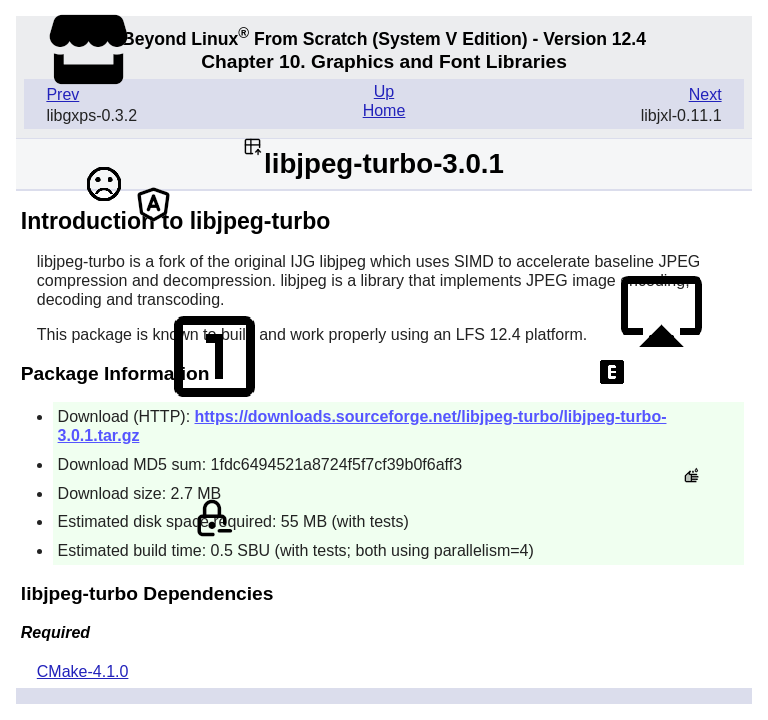 The width and height of the screenshot is (768, 720). Describe the element at coordinates (661, 309) in the screenshot. I see `stream content to an external display` at that location.